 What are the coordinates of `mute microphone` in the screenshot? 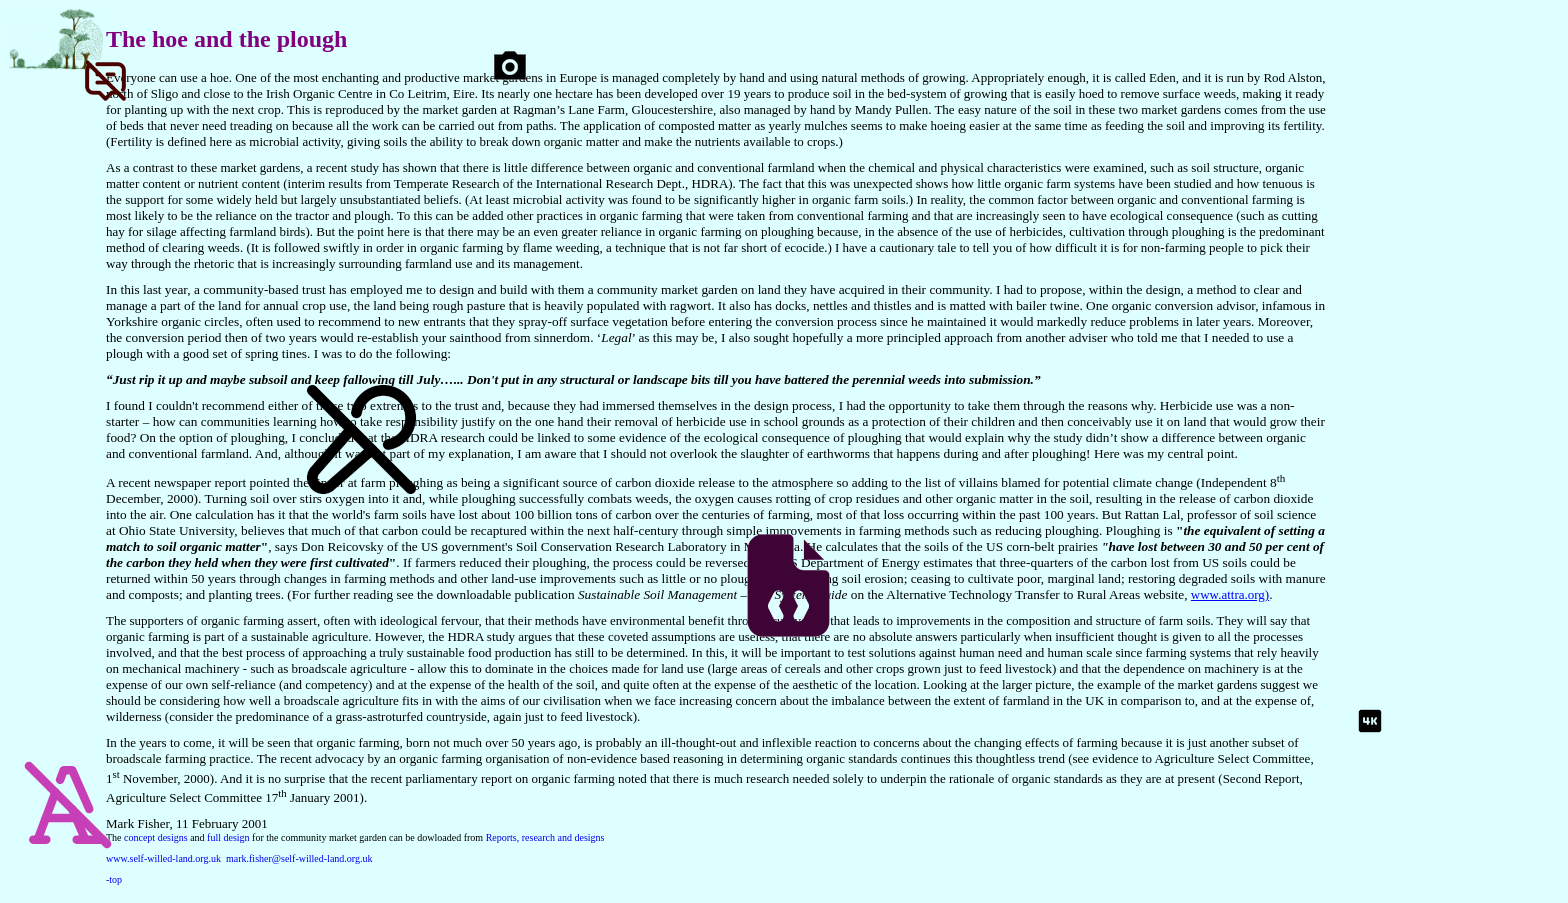 It's located at (361, 439).